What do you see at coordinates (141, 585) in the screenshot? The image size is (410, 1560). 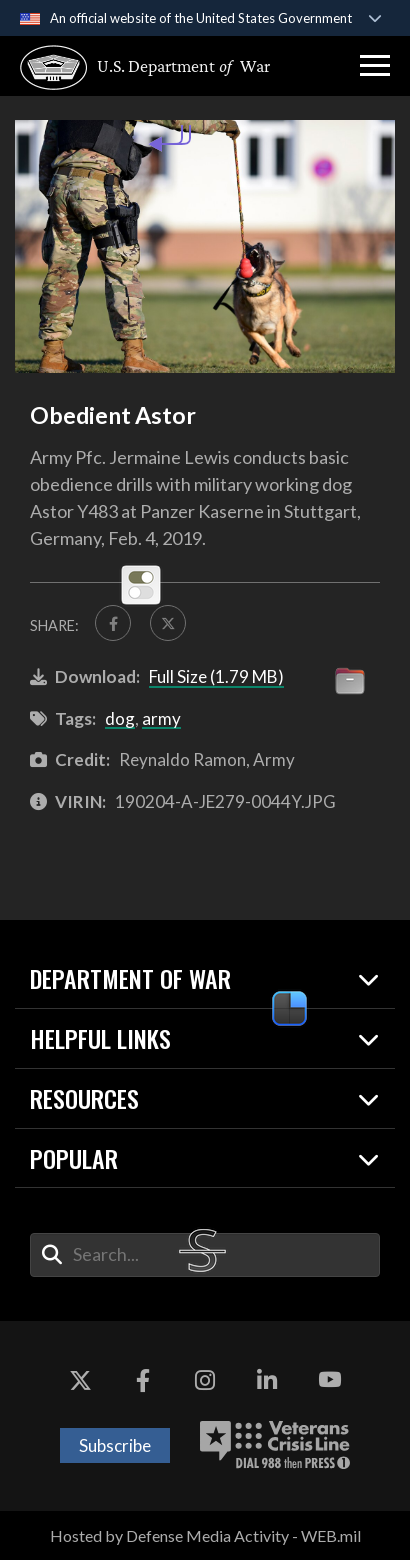 I see `open desktop preferences or settings` at bounding box center [141, 585].